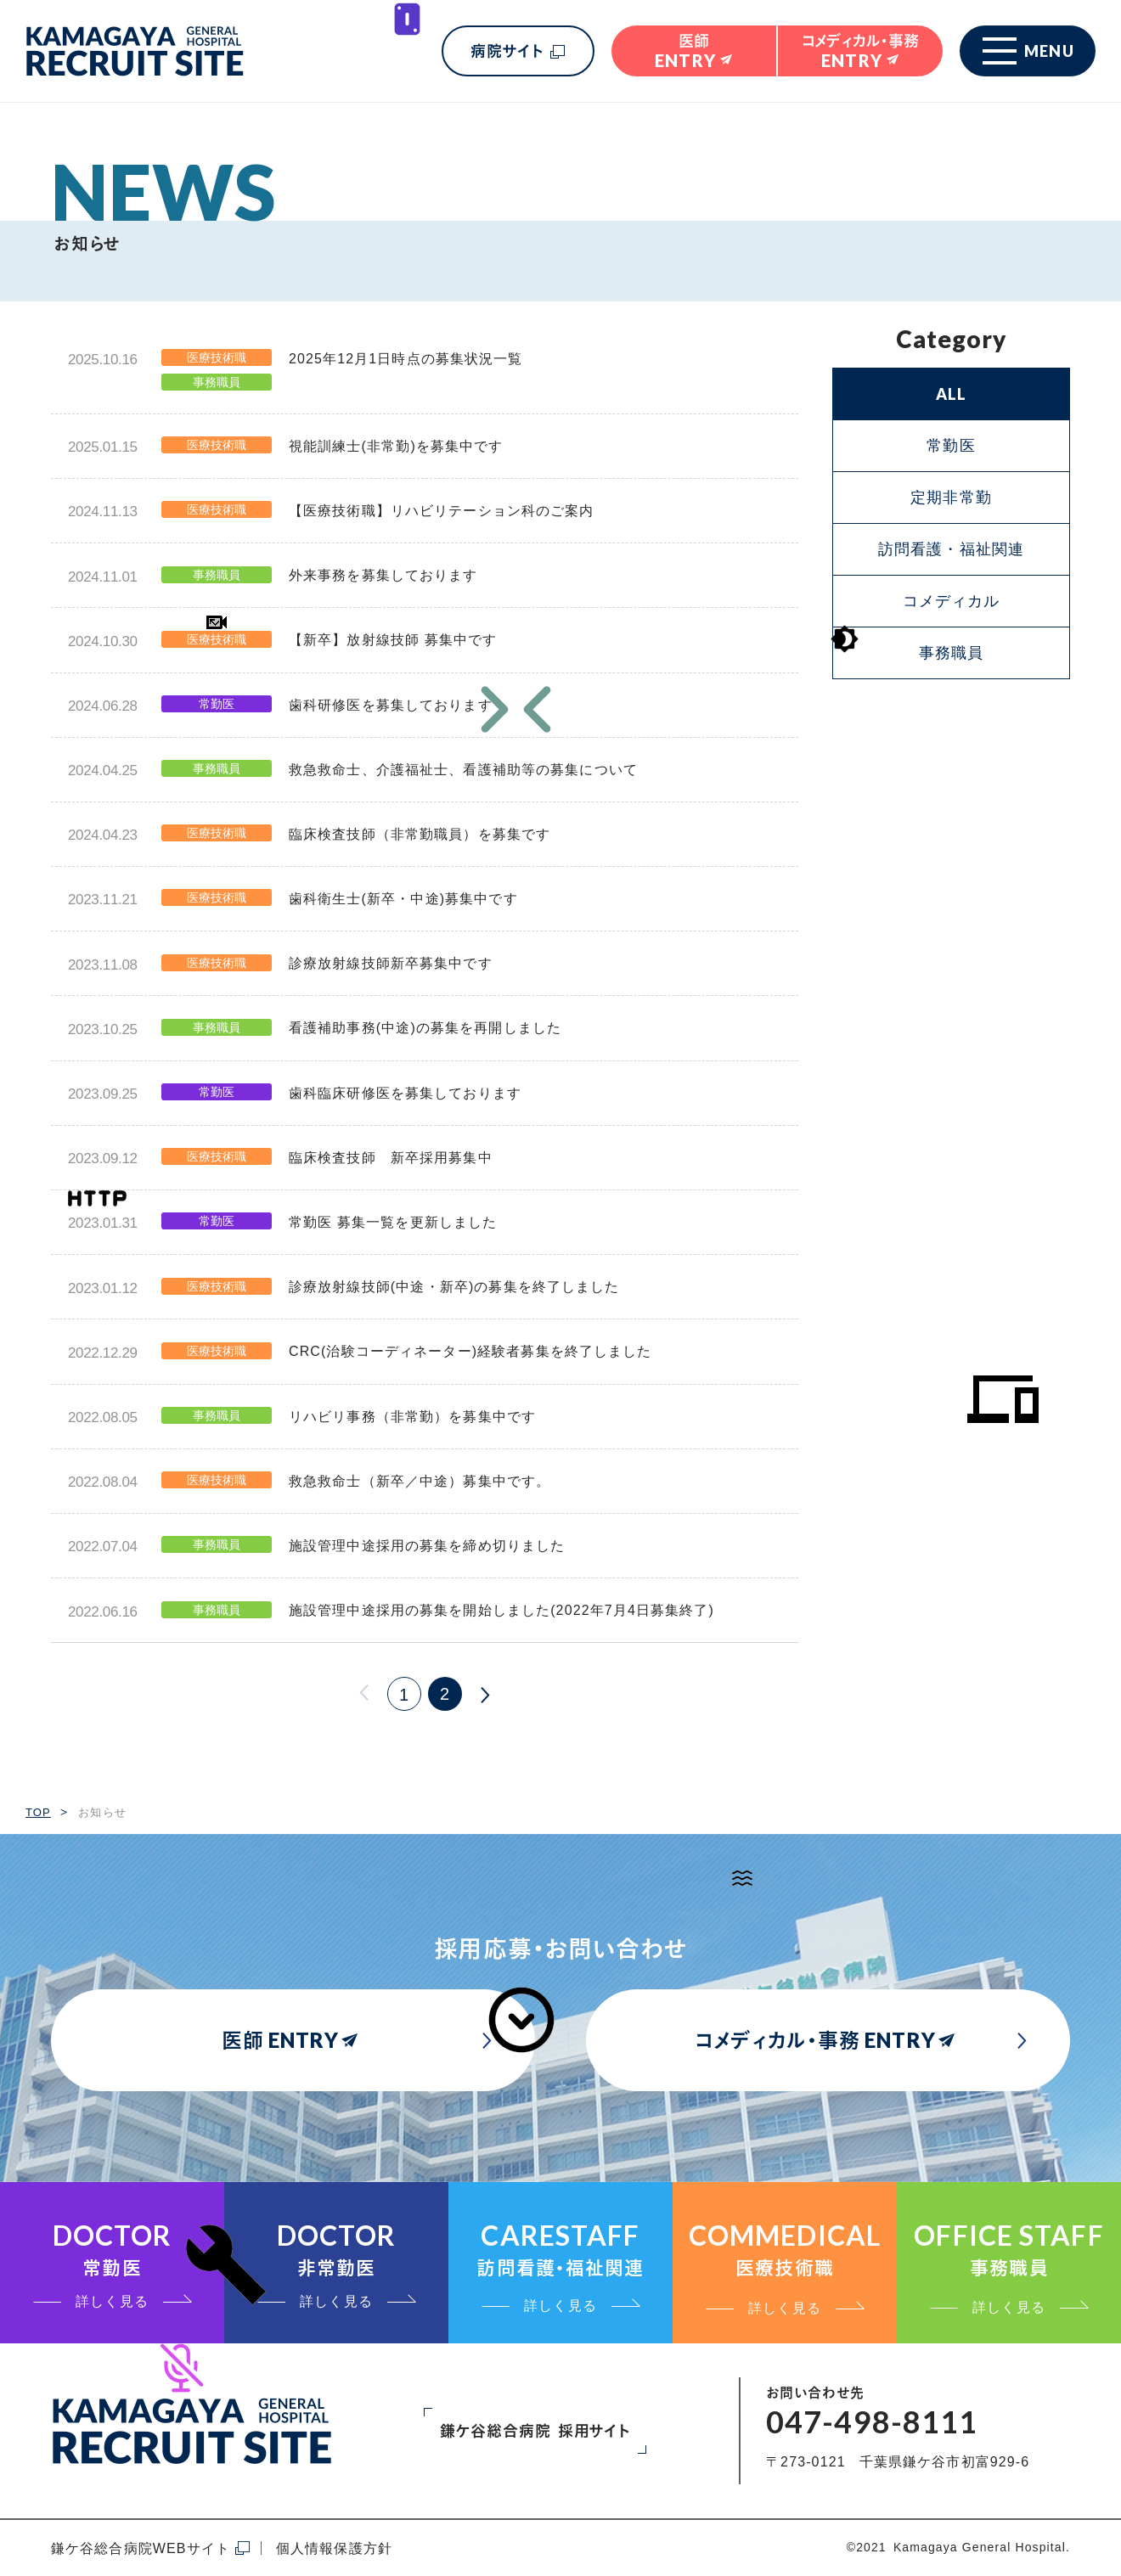 The height and width of the screenshot is (2576, 1121). Describe the element at coordinates (97, 1198) in the screenshot. I see `indicates a web link or URL` at that location.